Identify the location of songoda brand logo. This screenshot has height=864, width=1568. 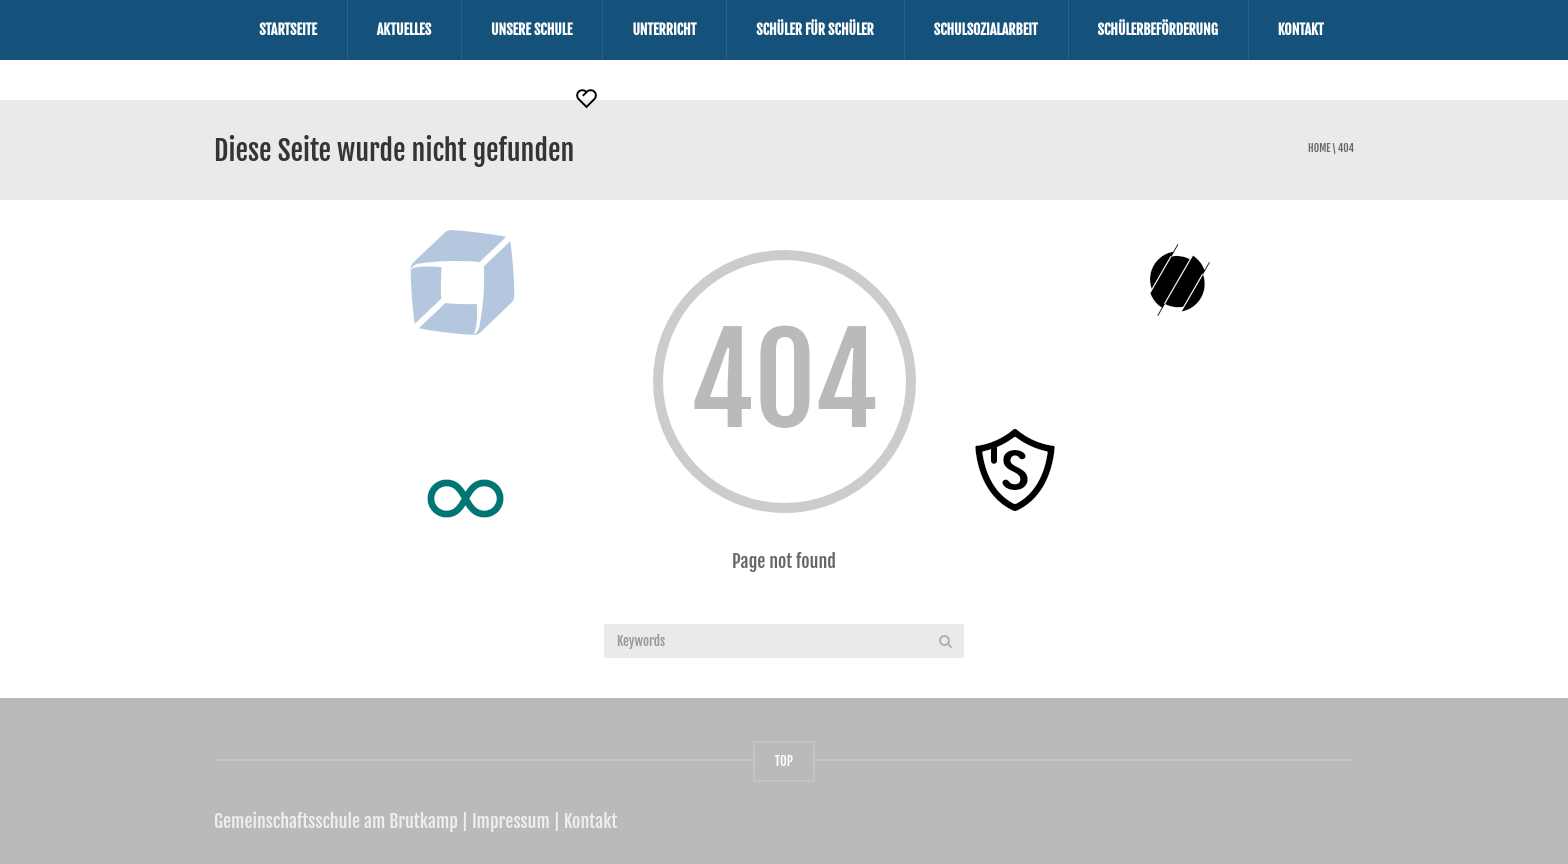
(1015, 470).